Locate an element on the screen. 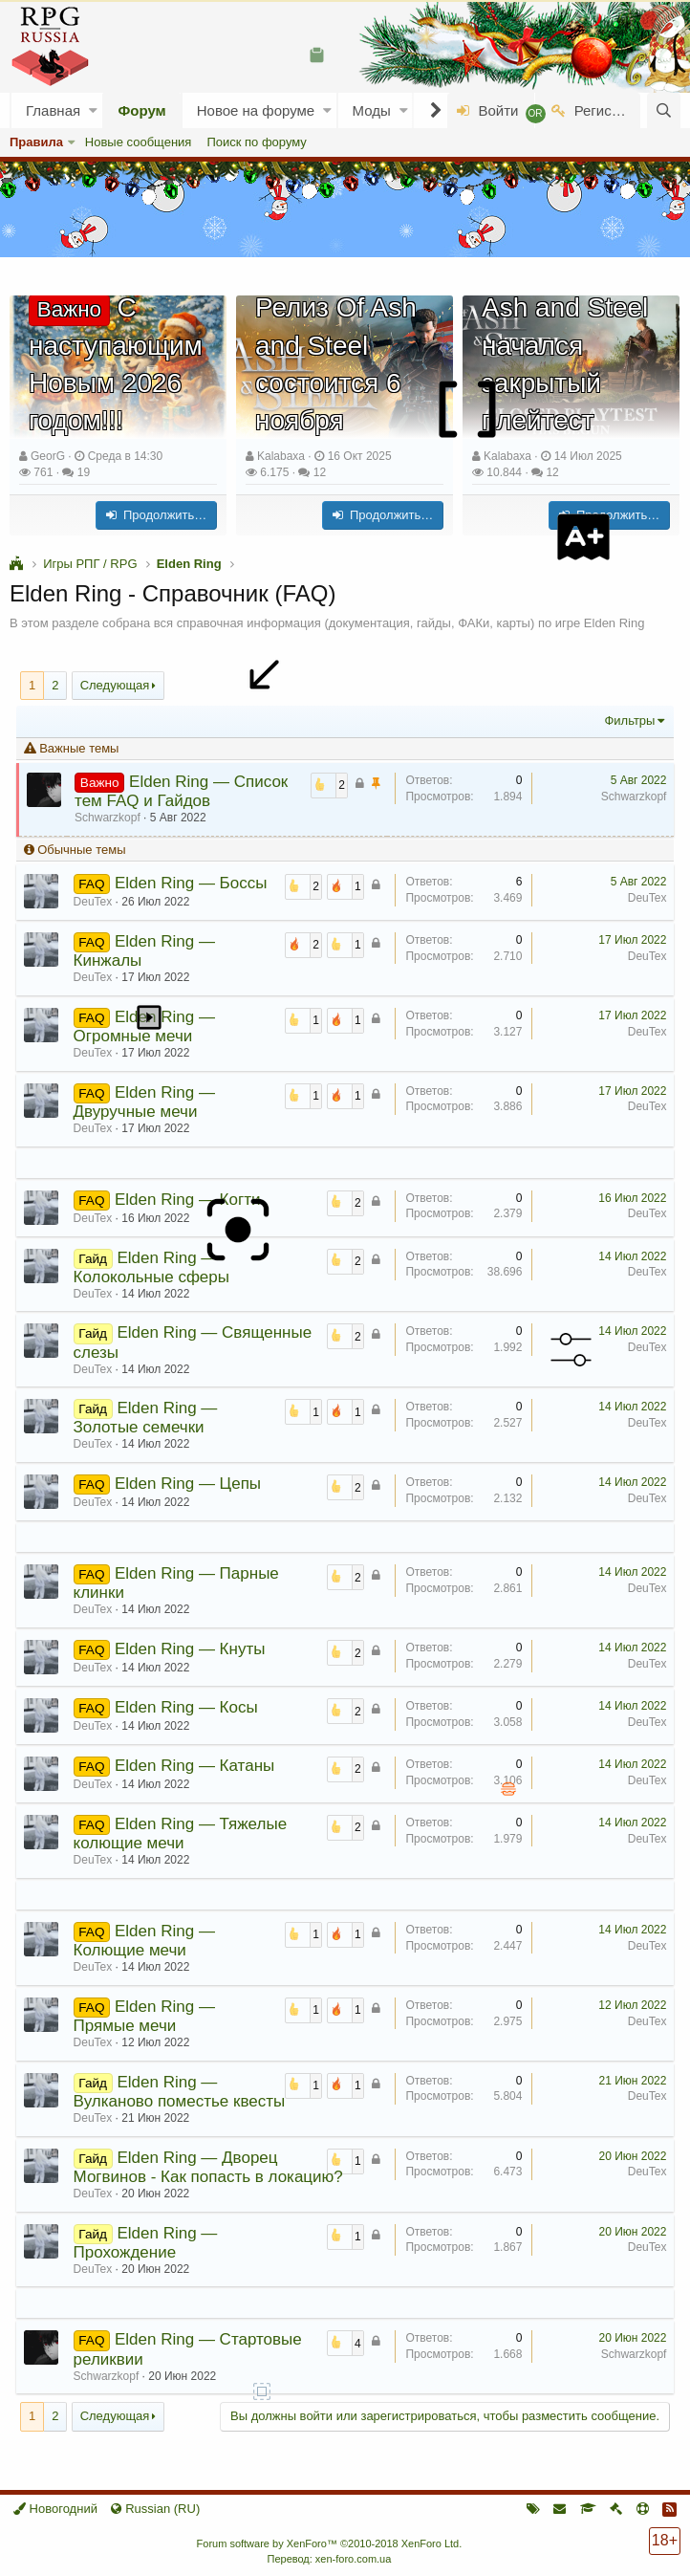 This screenshot has height=2576, width=690. view food or restaurant options is located at coordinates (508, 1789).